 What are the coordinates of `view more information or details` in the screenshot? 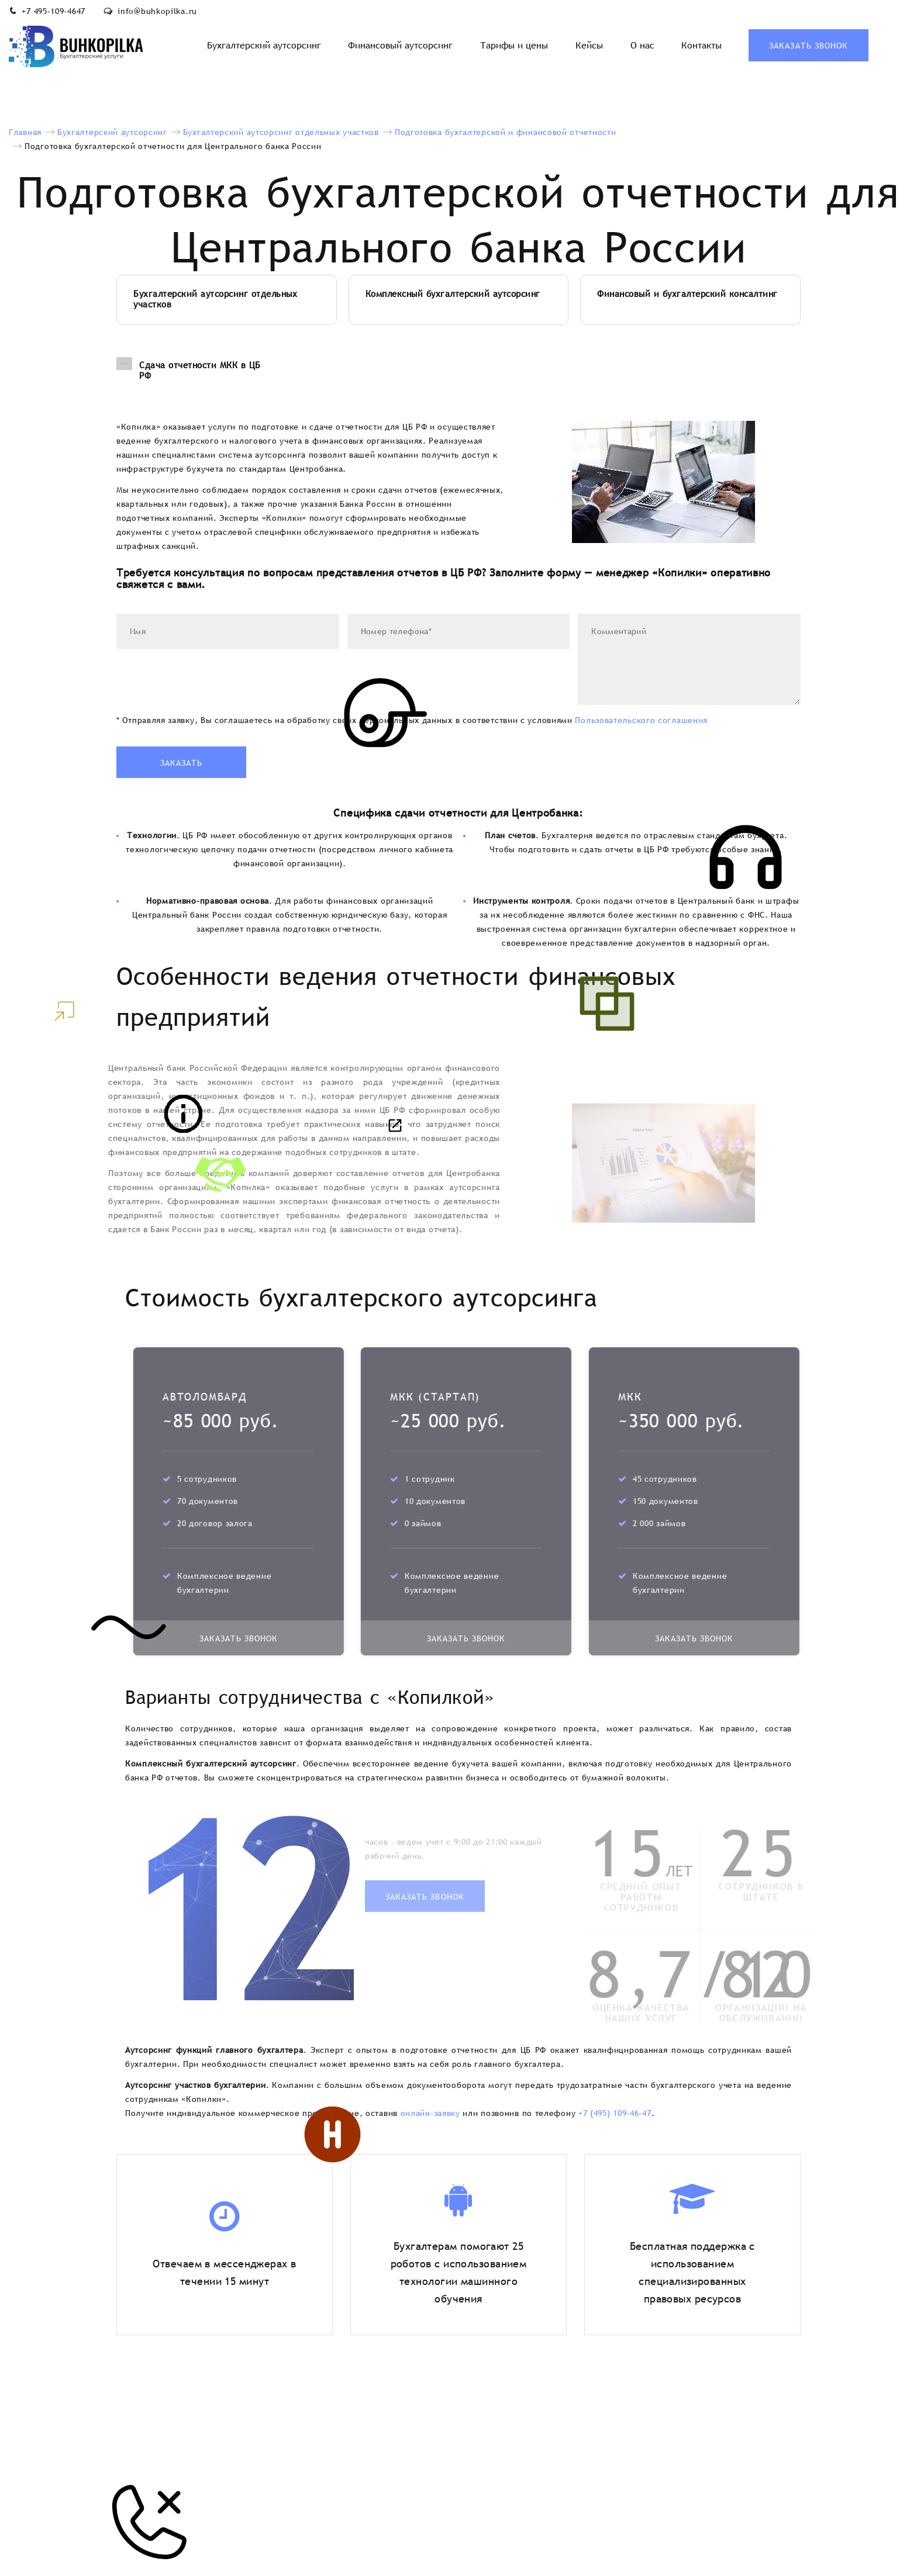 It's located at (183, 1114).